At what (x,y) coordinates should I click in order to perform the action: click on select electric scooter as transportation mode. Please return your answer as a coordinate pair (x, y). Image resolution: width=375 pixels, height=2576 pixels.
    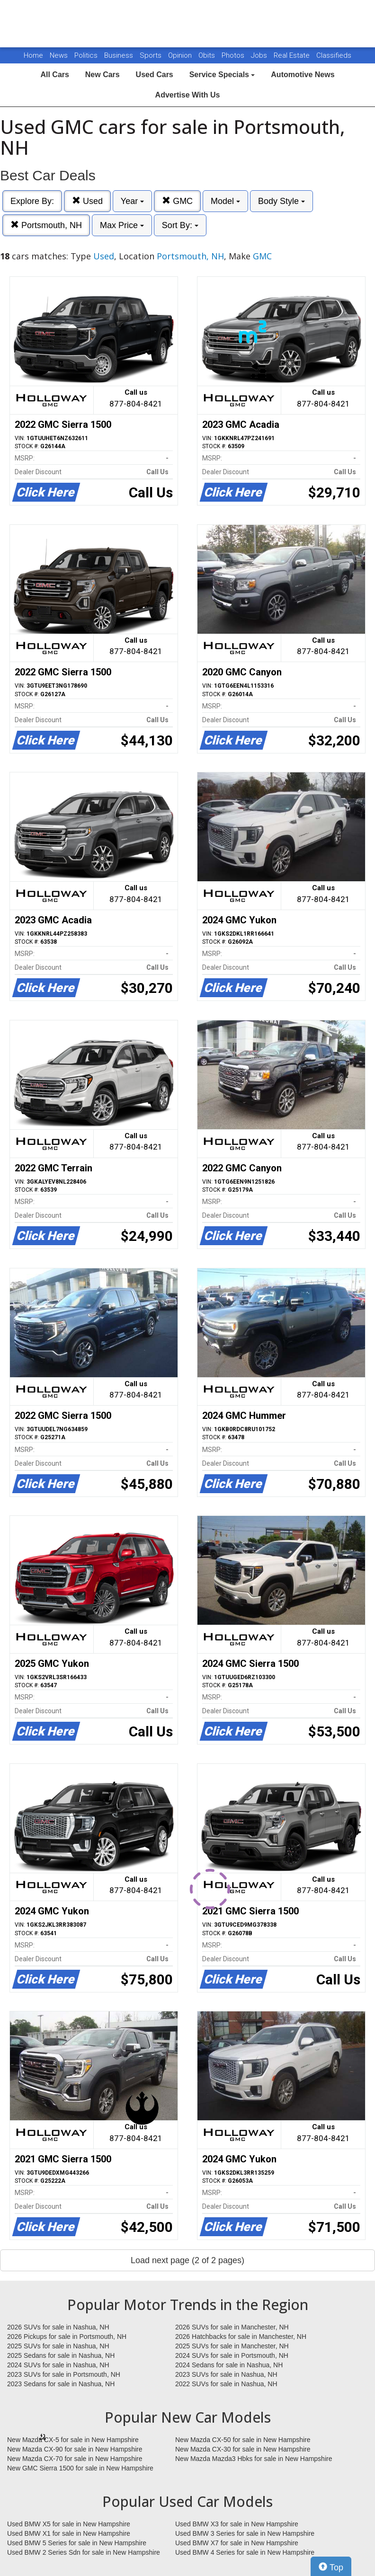
    Looking at the image, I should click on (42, 2437).